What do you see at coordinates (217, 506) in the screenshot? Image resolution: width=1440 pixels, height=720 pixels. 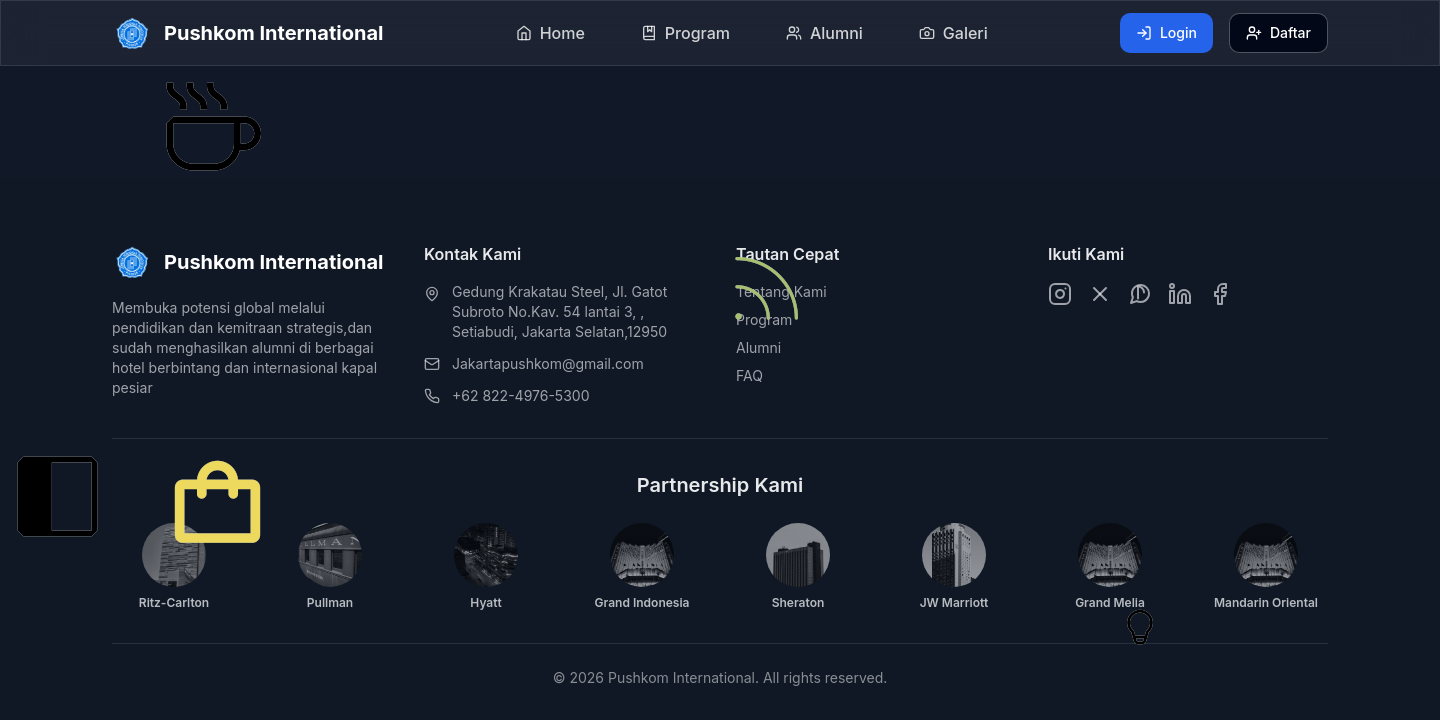 I see `view your shopping bag` at bounding box center [217, 506].